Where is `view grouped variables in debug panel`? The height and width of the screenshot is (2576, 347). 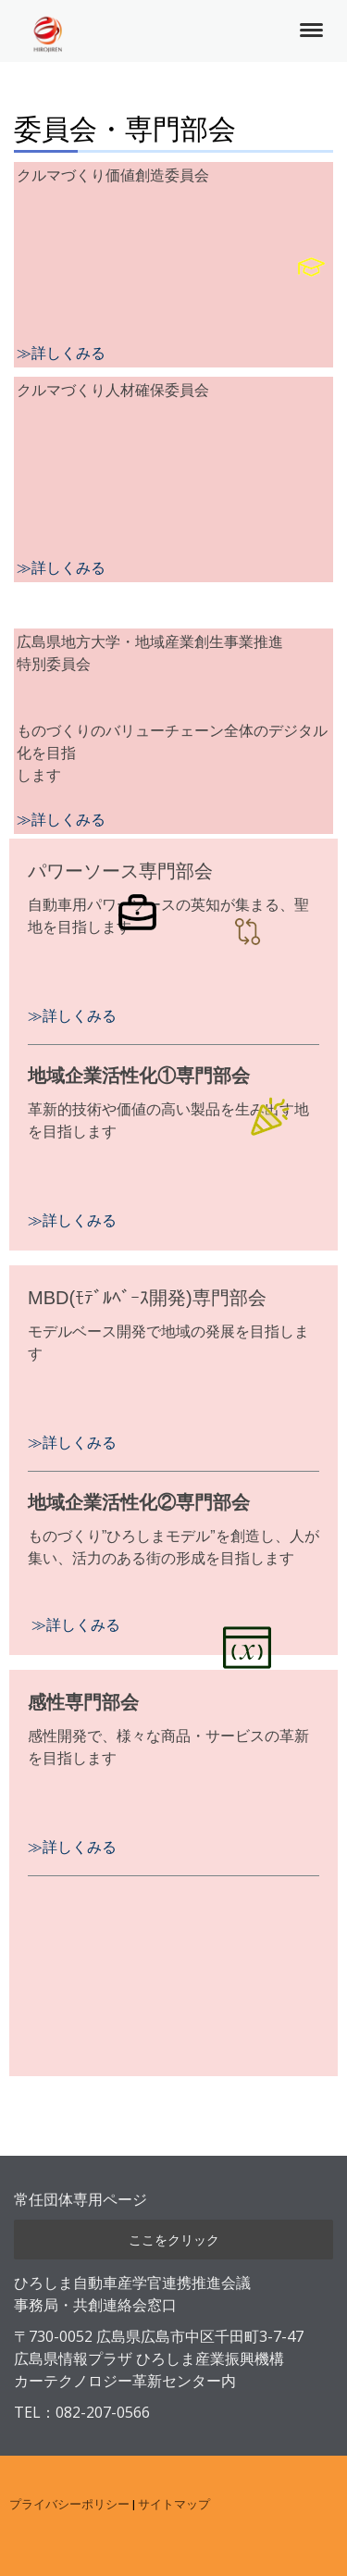
view grouped variables in debug panel is located at coordinates (247, 1648).